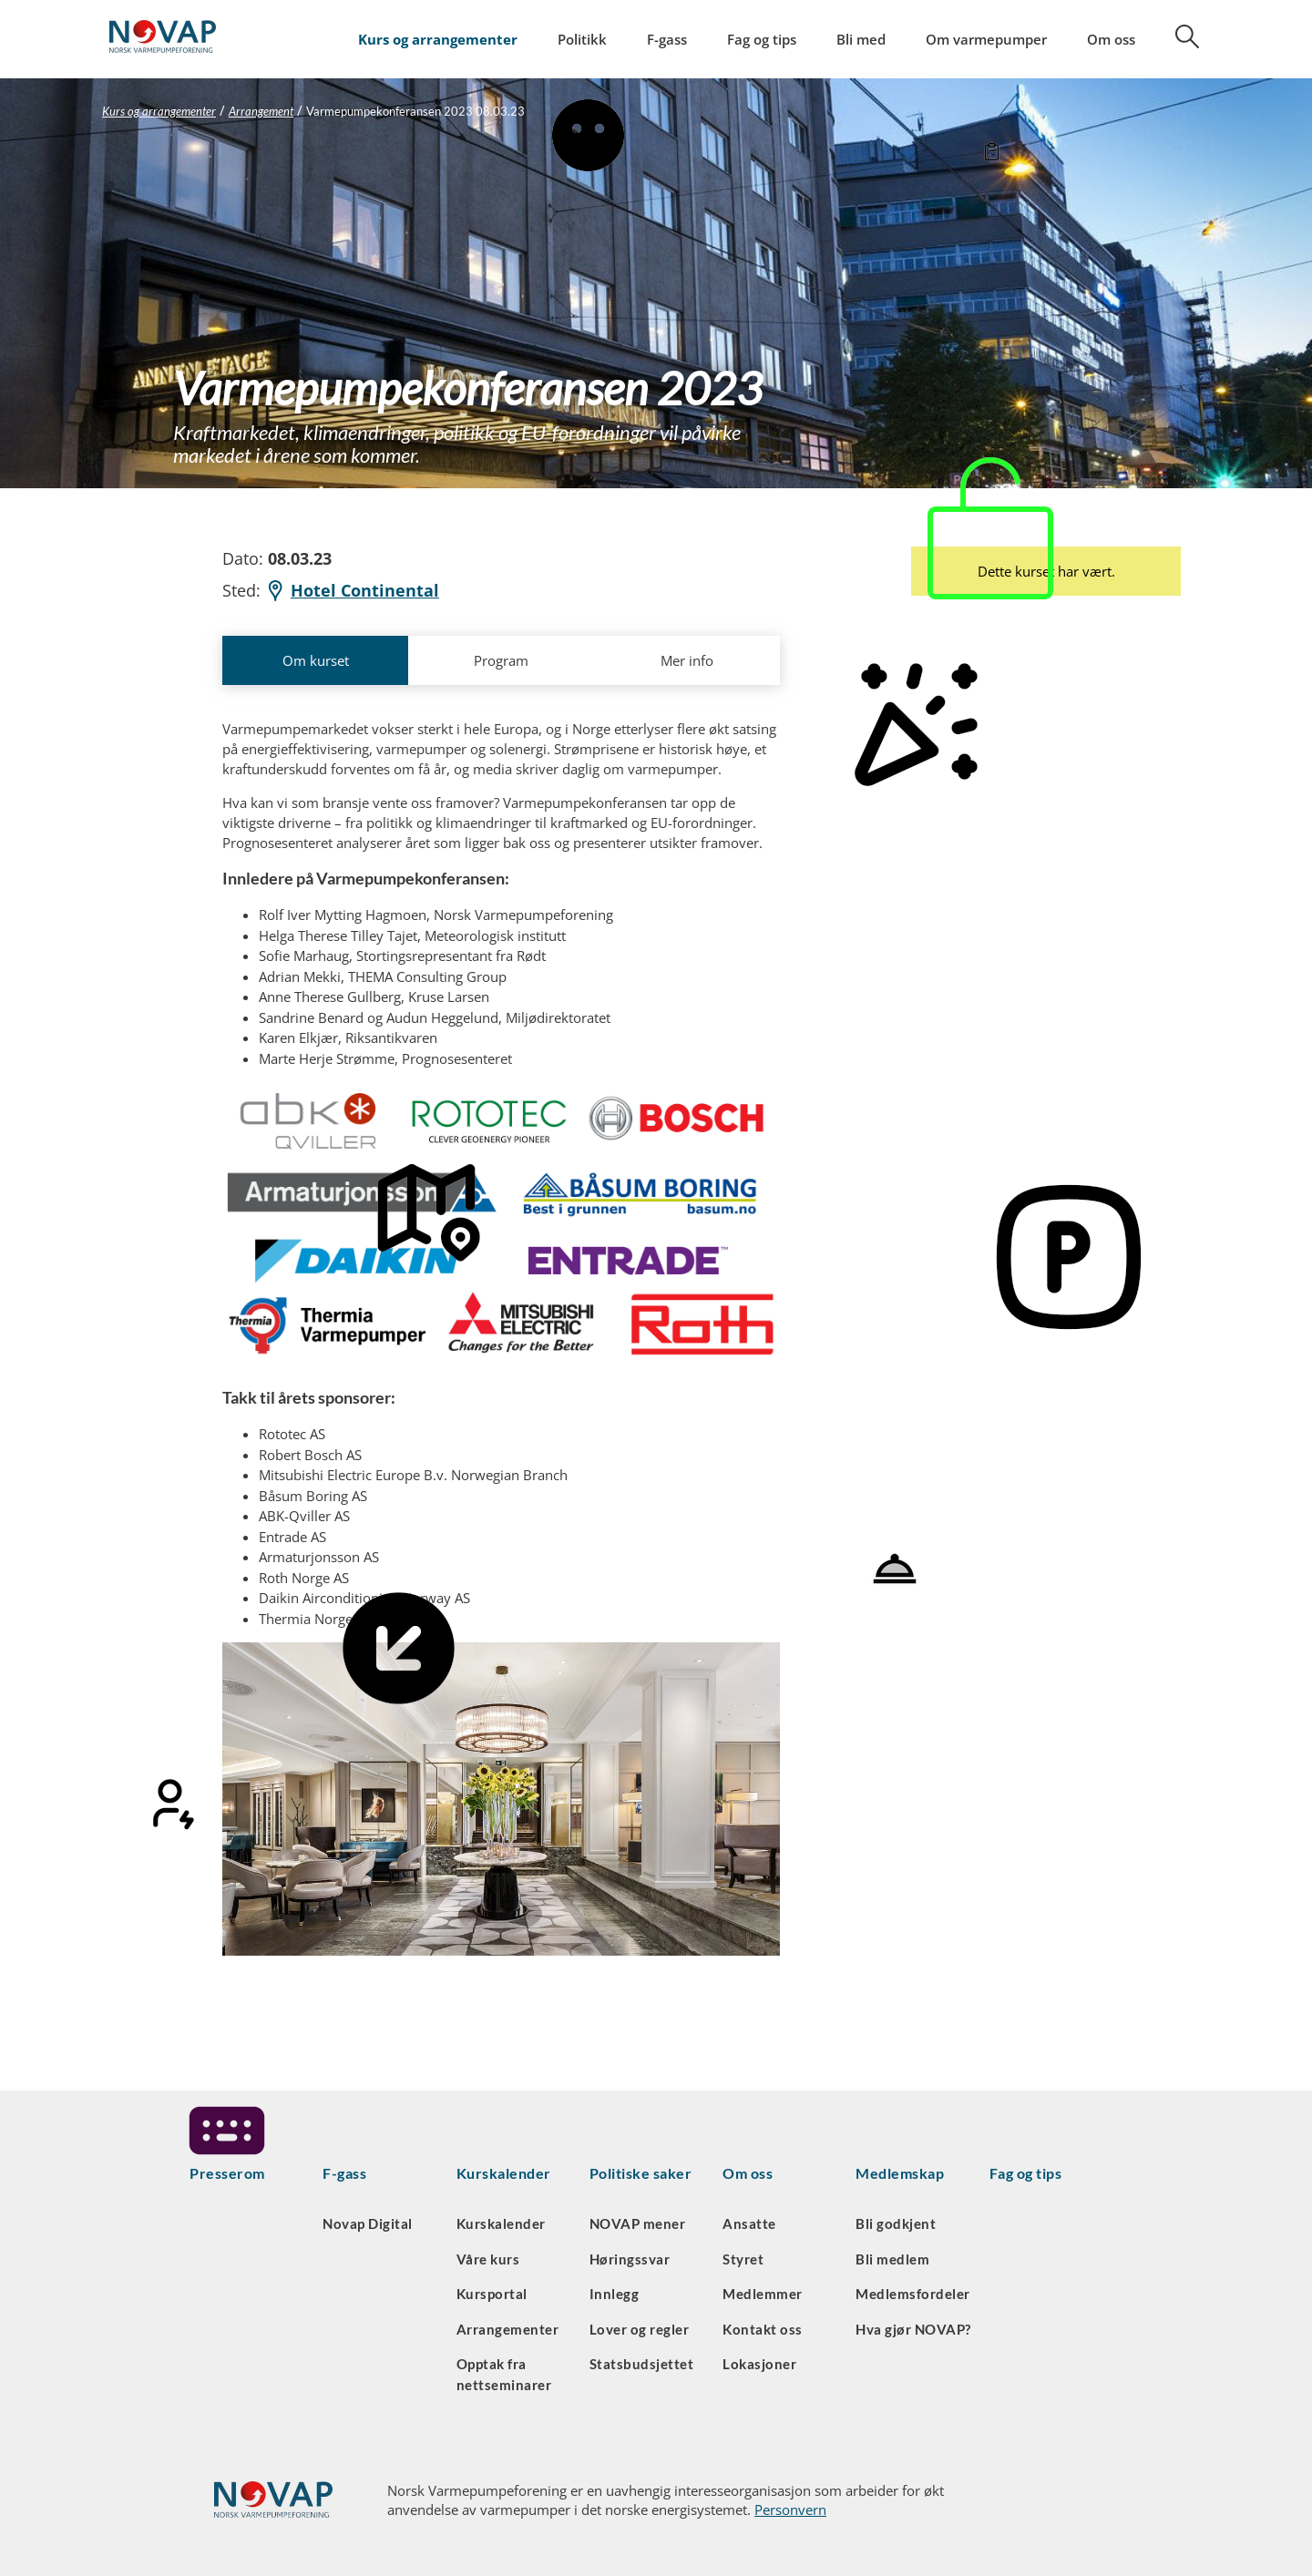 The width and height of the screenshot is (1312, 2576). What do you see at coordinates (990, 537) in the screenshot?
I see `unlocked or unsecured state` at bounding box center [990, 537].